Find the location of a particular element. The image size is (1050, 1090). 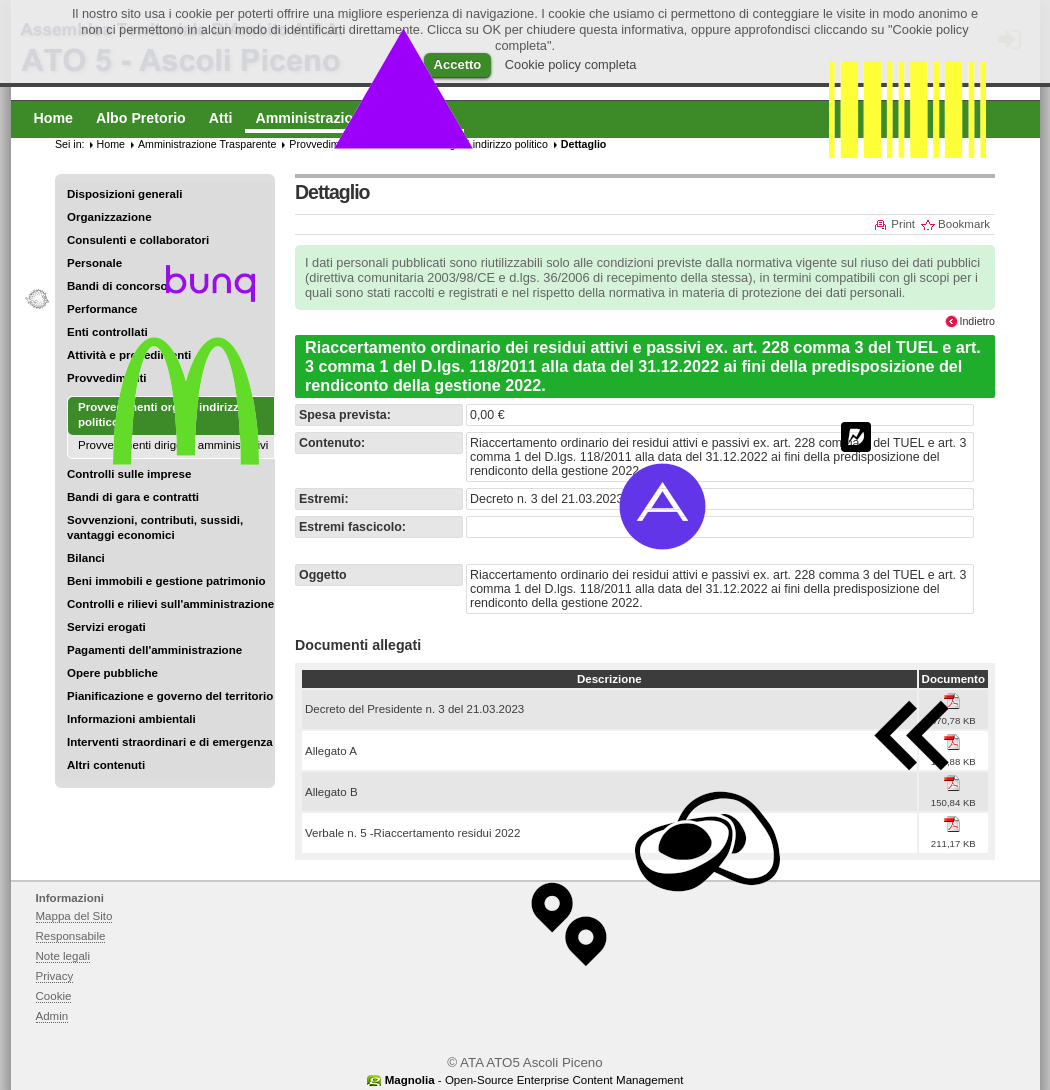

view distance between two locations is located at coordinates (569, 924).